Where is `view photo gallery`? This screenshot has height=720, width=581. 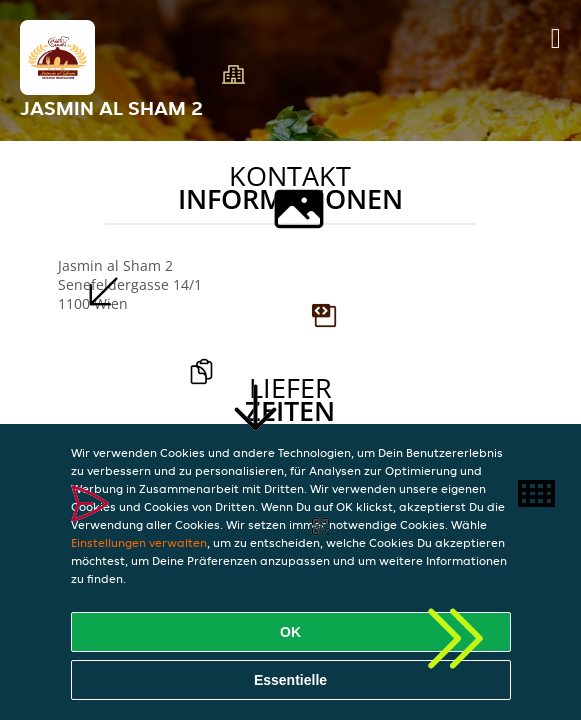 view photo gallery is located at coordinates (299, 209).